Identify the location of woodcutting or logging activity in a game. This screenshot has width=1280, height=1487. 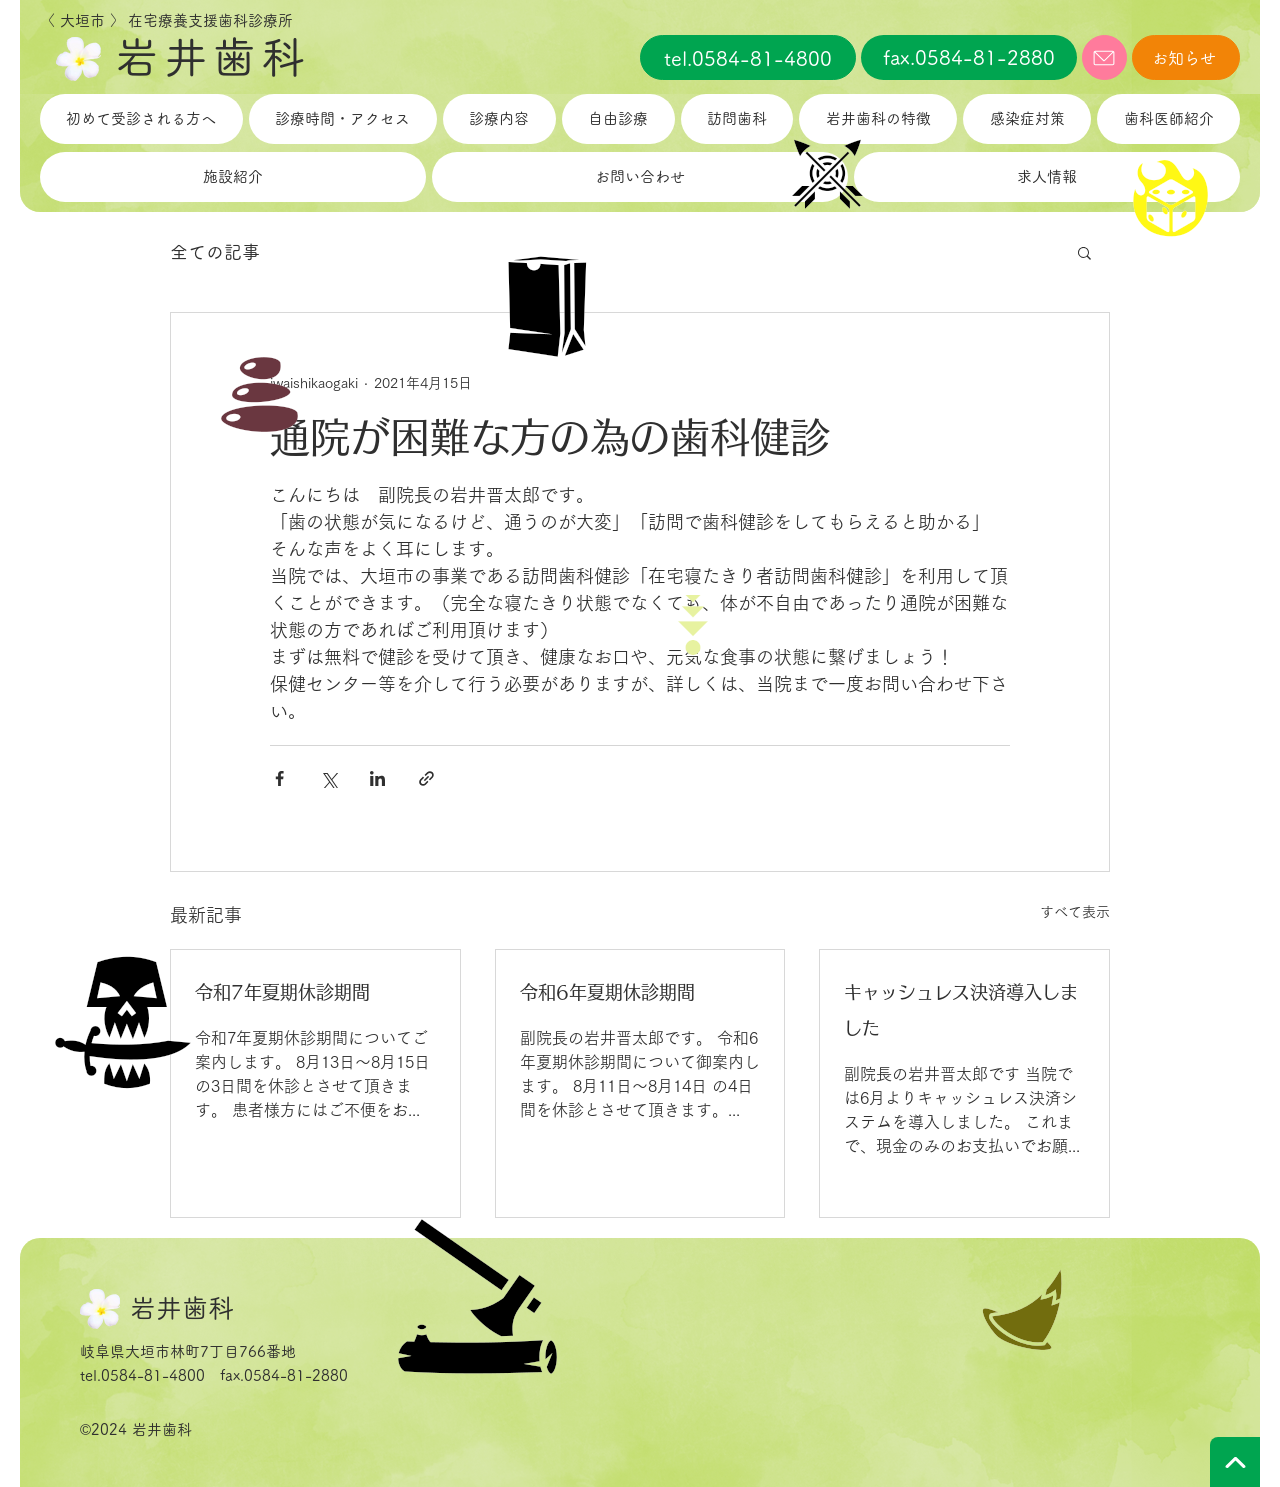
(477, 1296).